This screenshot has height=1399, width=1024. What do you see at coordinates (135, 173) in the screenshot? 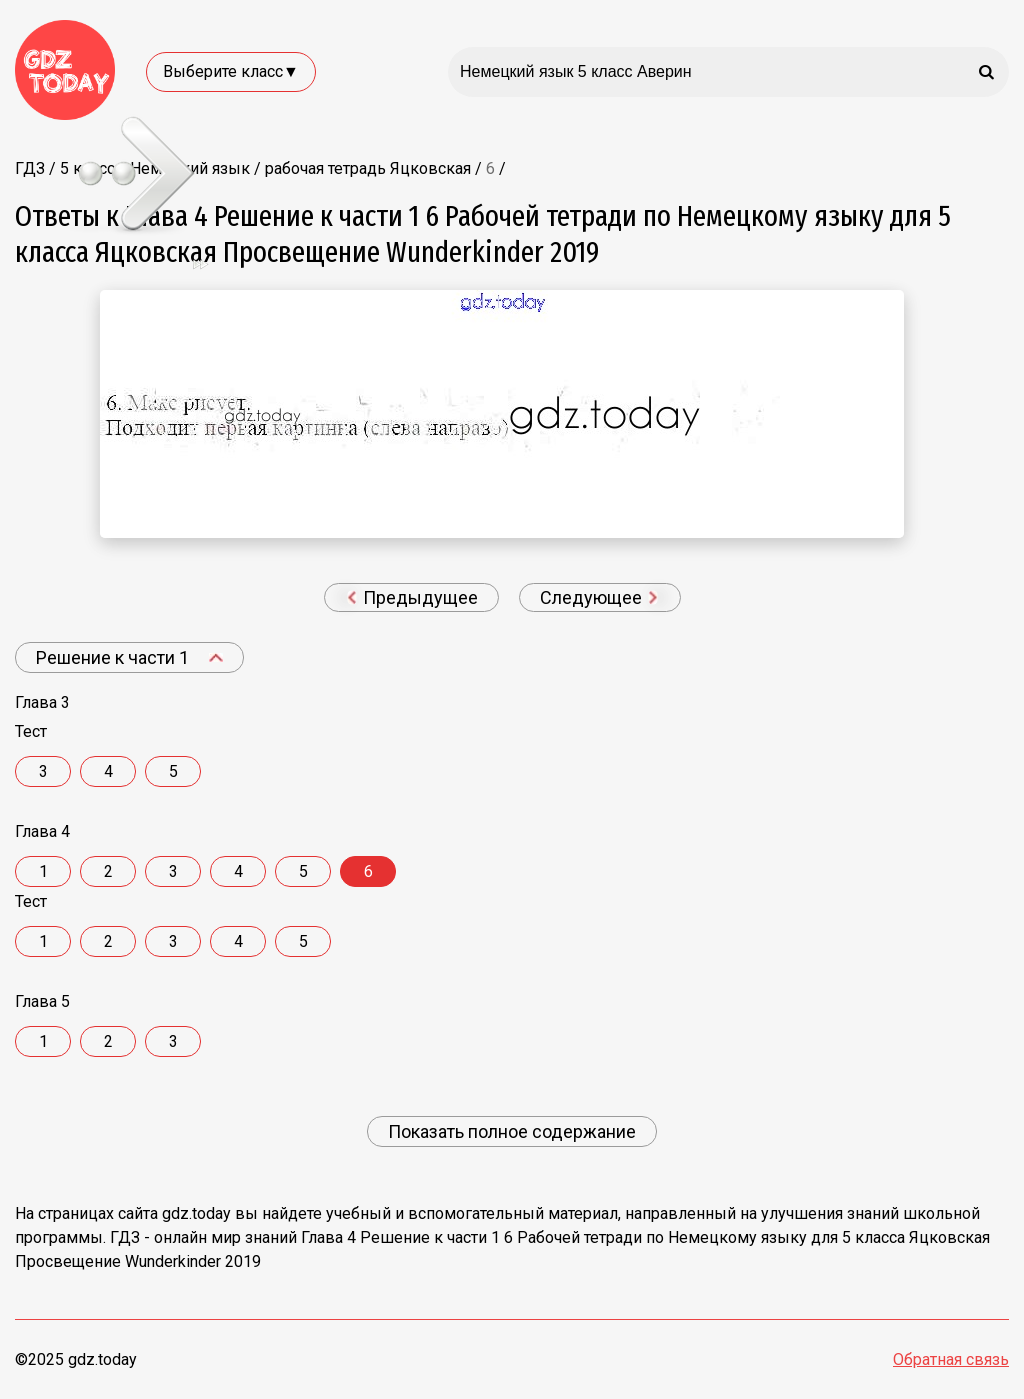
I see `navigate to the next item or page` at bounding box center [135, 173].